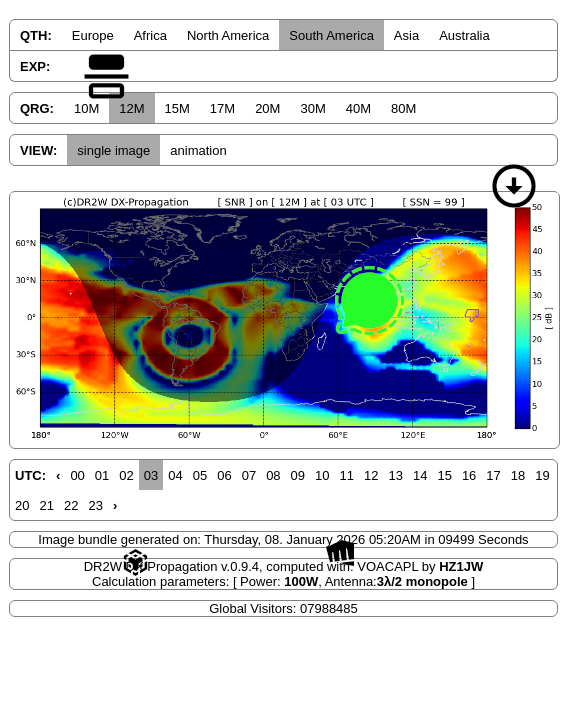 Image resolution: width=563 pixels, height=720 pixels. What do you see at coordinates (514, 186) in the screenshot?
I see `download a file or content` at bounding box center [514, 186].